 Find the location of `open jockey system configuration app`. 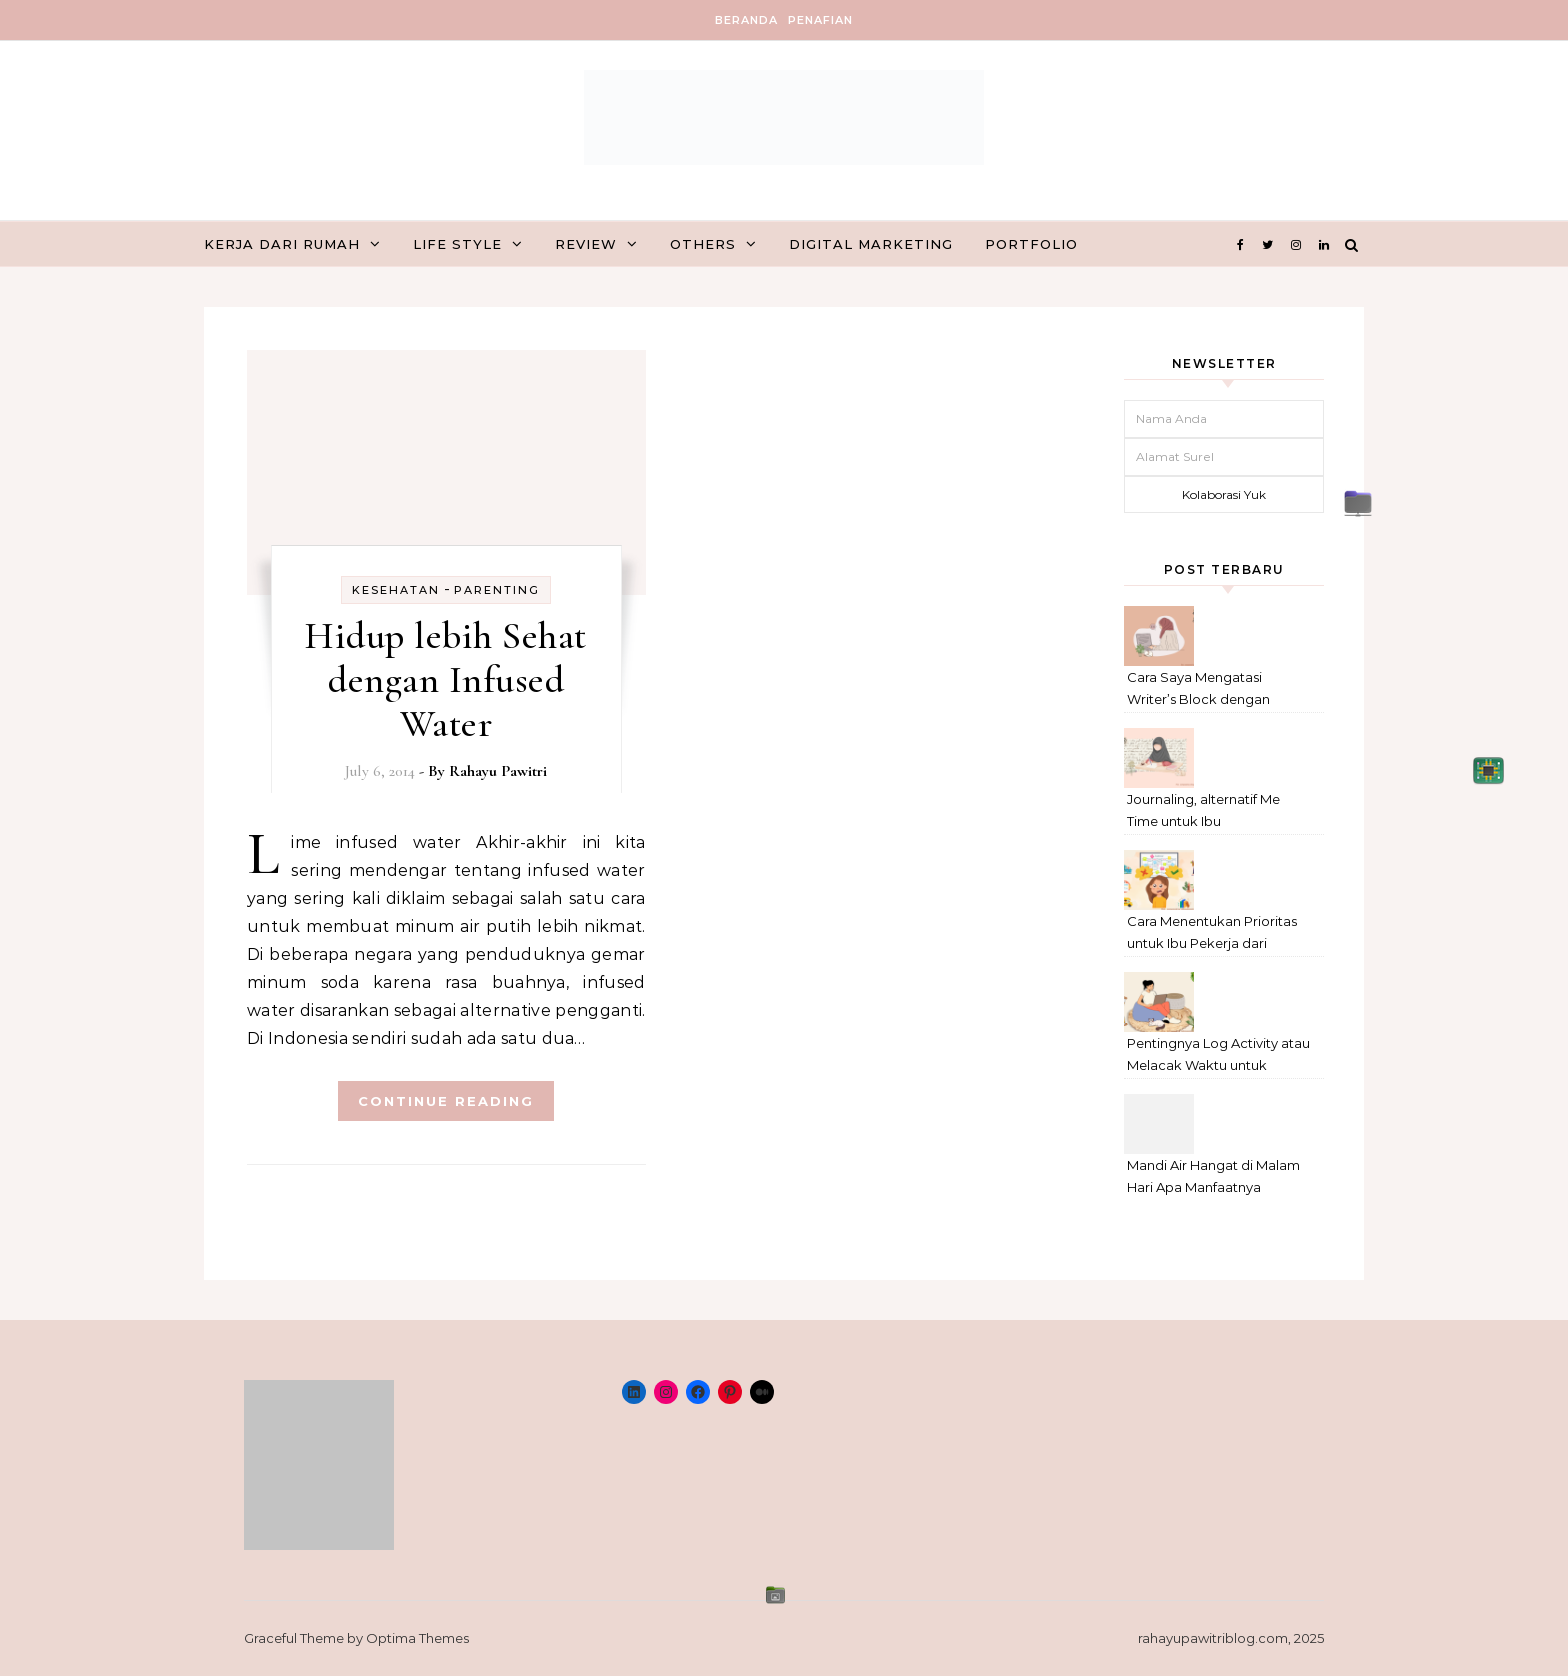

open jockey system configuration app is located at coordinates (1488, 770).